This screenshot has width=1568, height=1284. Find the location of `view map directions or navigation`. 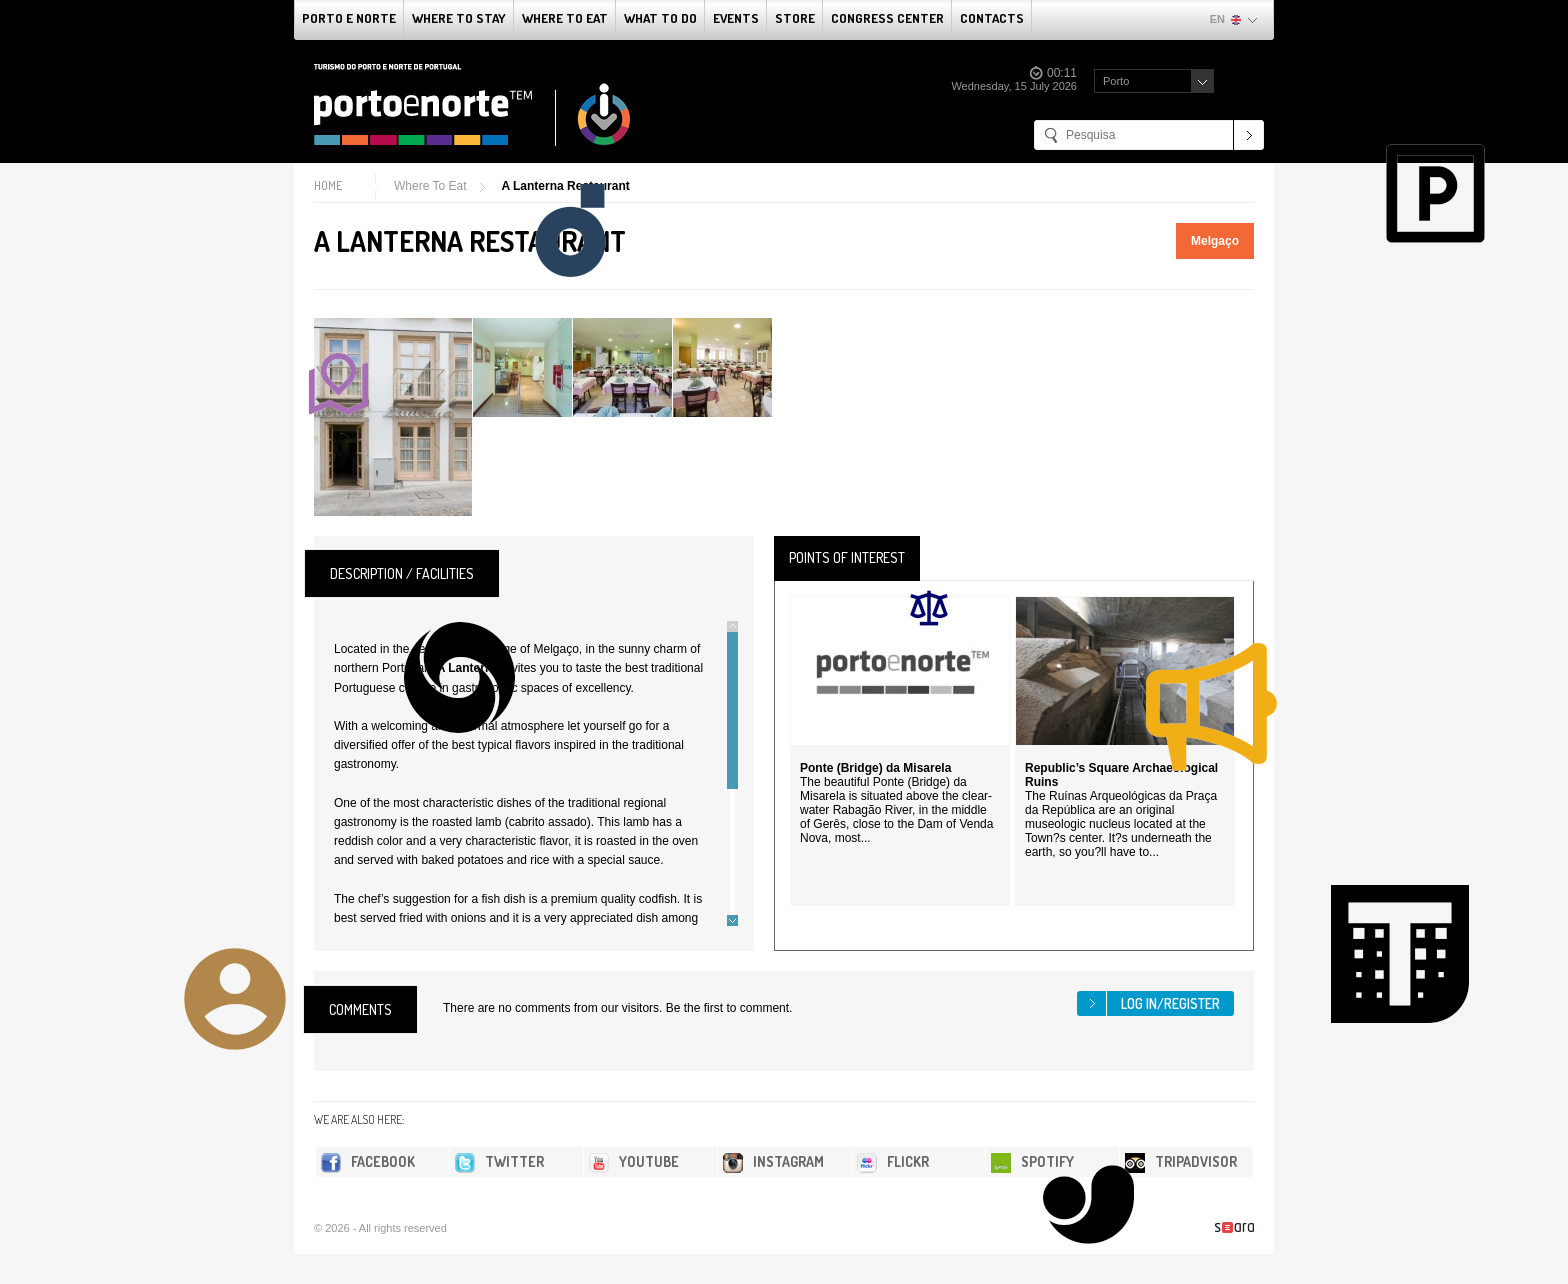

view map directions or navigation is located at coordinates (338, 385).